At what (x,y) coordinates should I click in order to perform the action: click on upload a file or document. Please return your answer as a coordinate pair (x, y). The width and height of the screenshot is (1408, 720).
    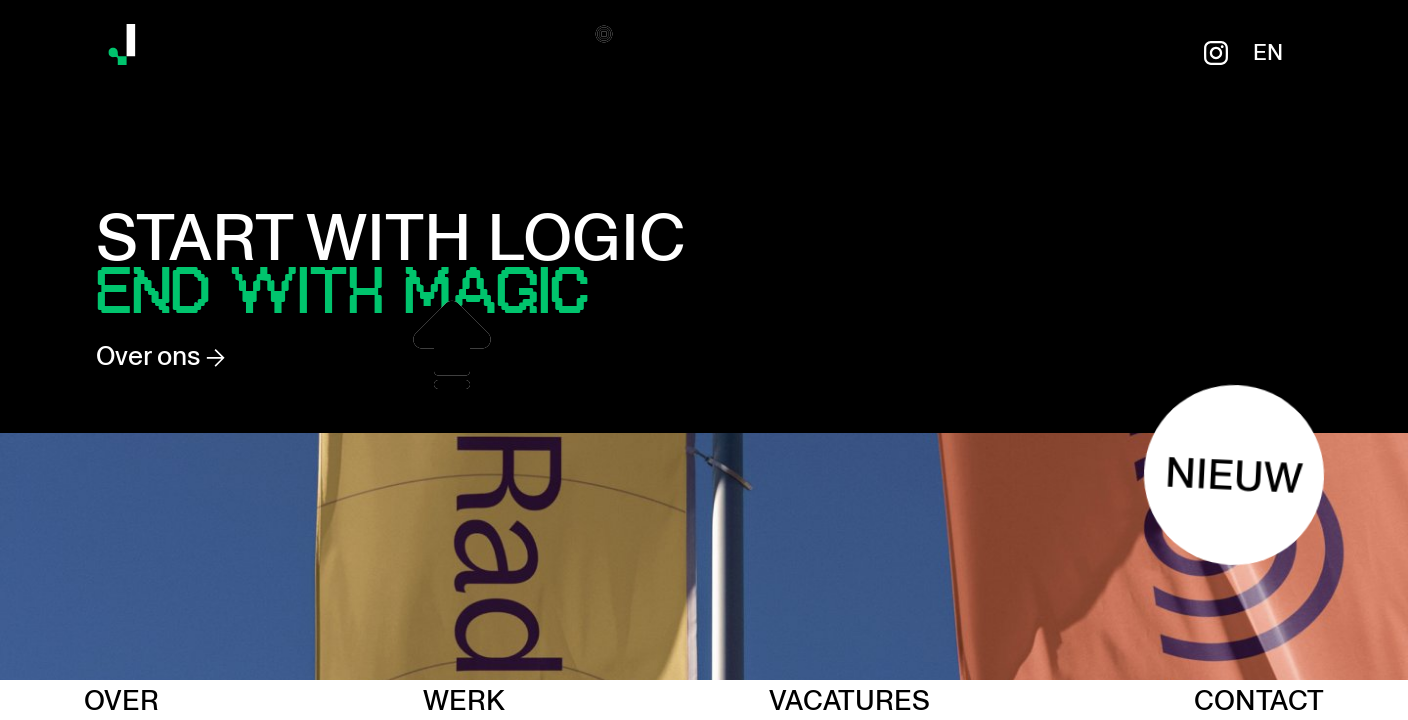
    Looking at the image, I should click on (452, 344).